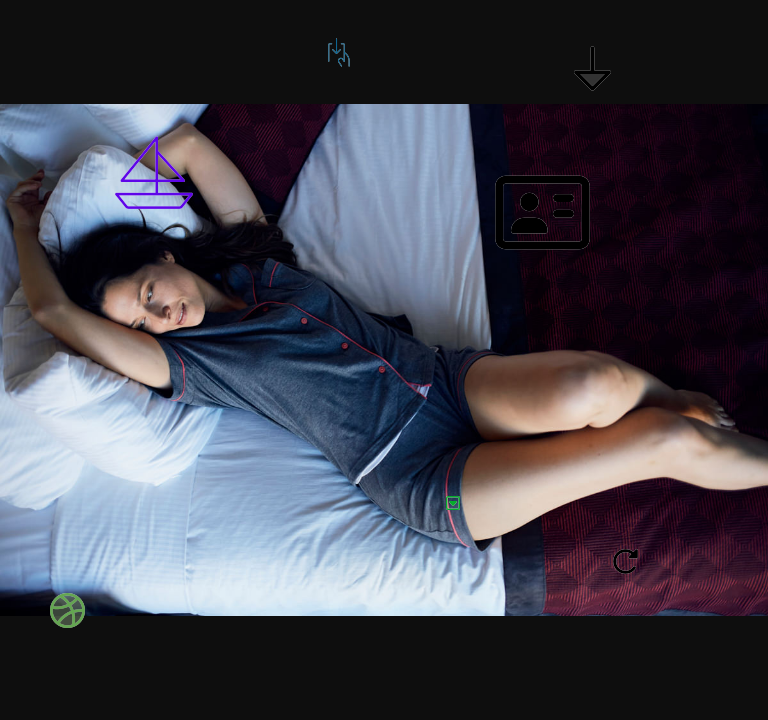  Describe the element at coordinates (337, 52) in the screenshot. I see `withdraw or receive funds` at that location.